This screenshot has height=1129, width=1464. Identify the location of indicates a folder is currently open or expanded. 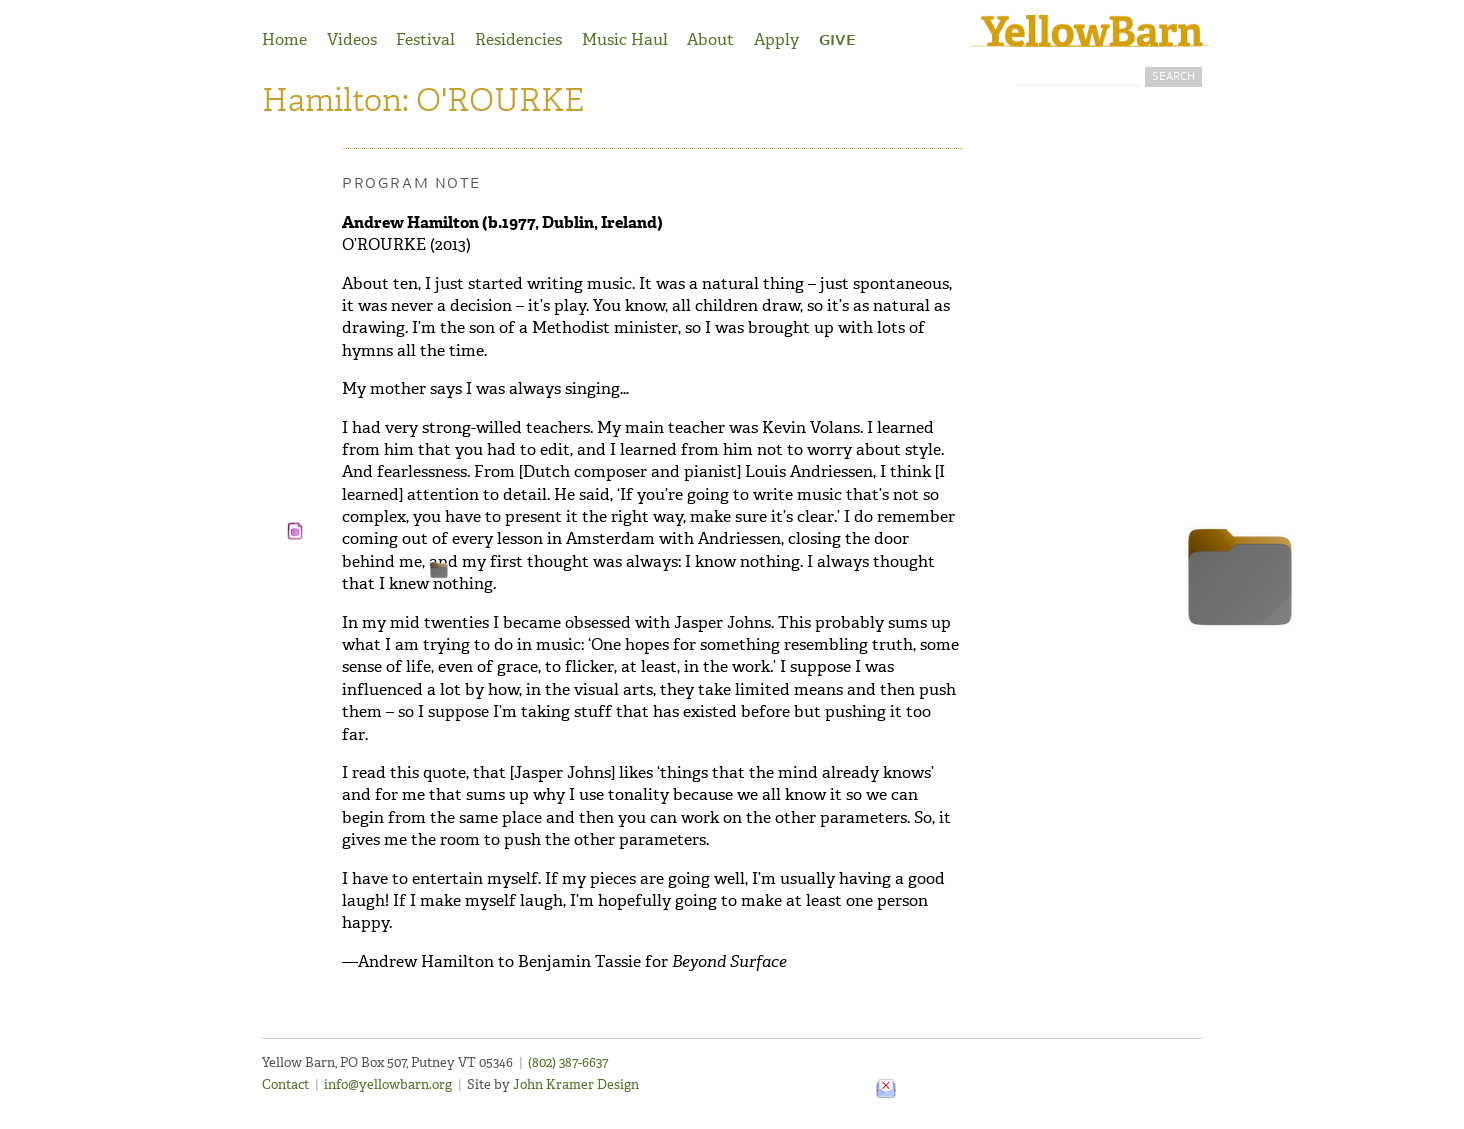
(439, 570).